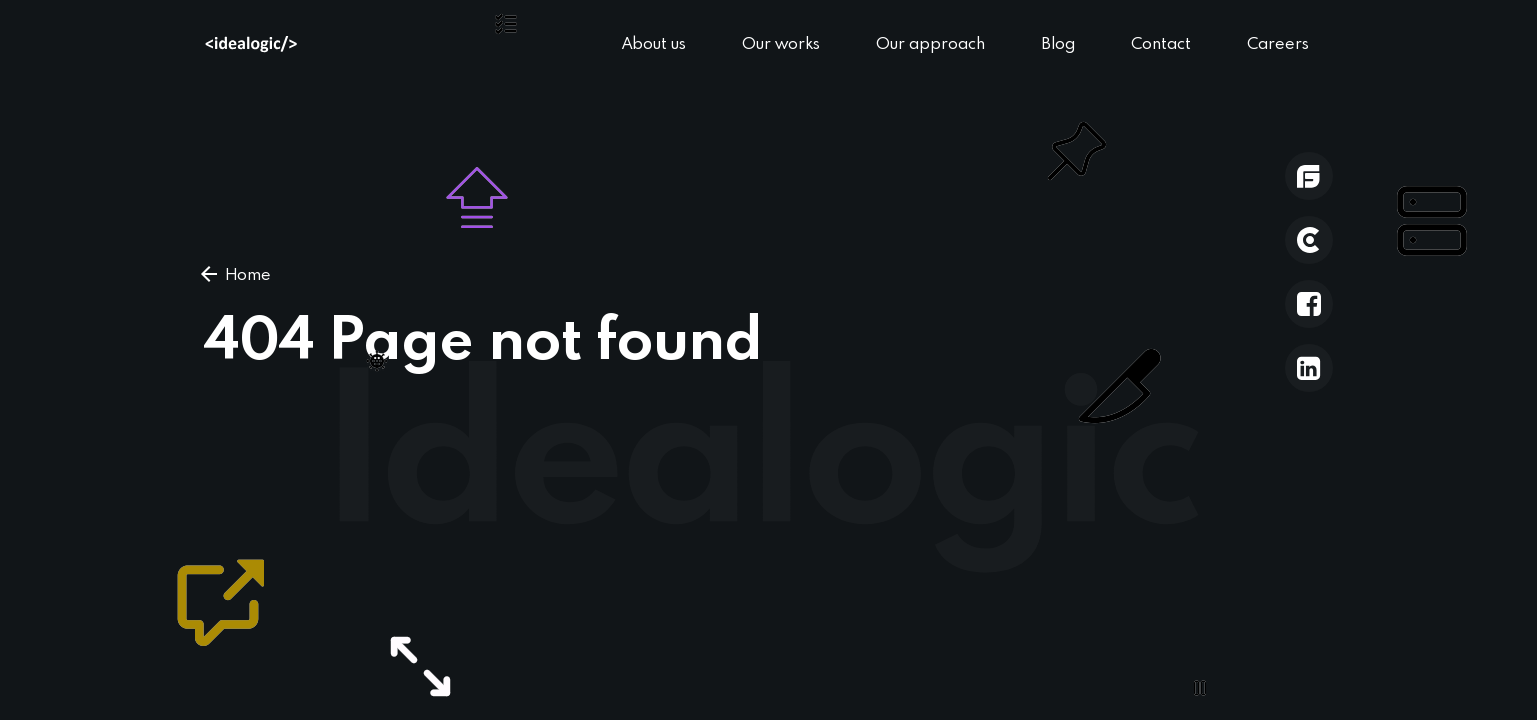 This screenshot has width=1537, height=720. Describe the element at coordinates (506, 24) in the screenshot. I see `view completed tasks` at that location.